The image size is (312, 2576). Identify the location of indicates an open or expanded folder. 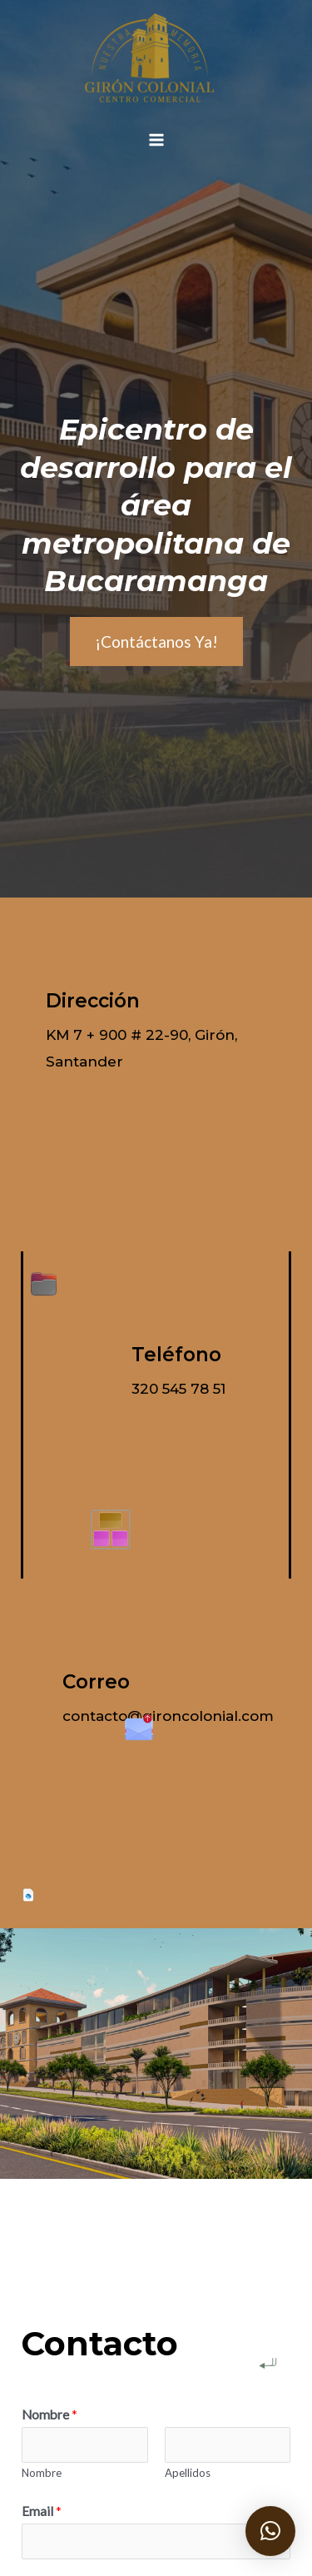
(43, 1283).